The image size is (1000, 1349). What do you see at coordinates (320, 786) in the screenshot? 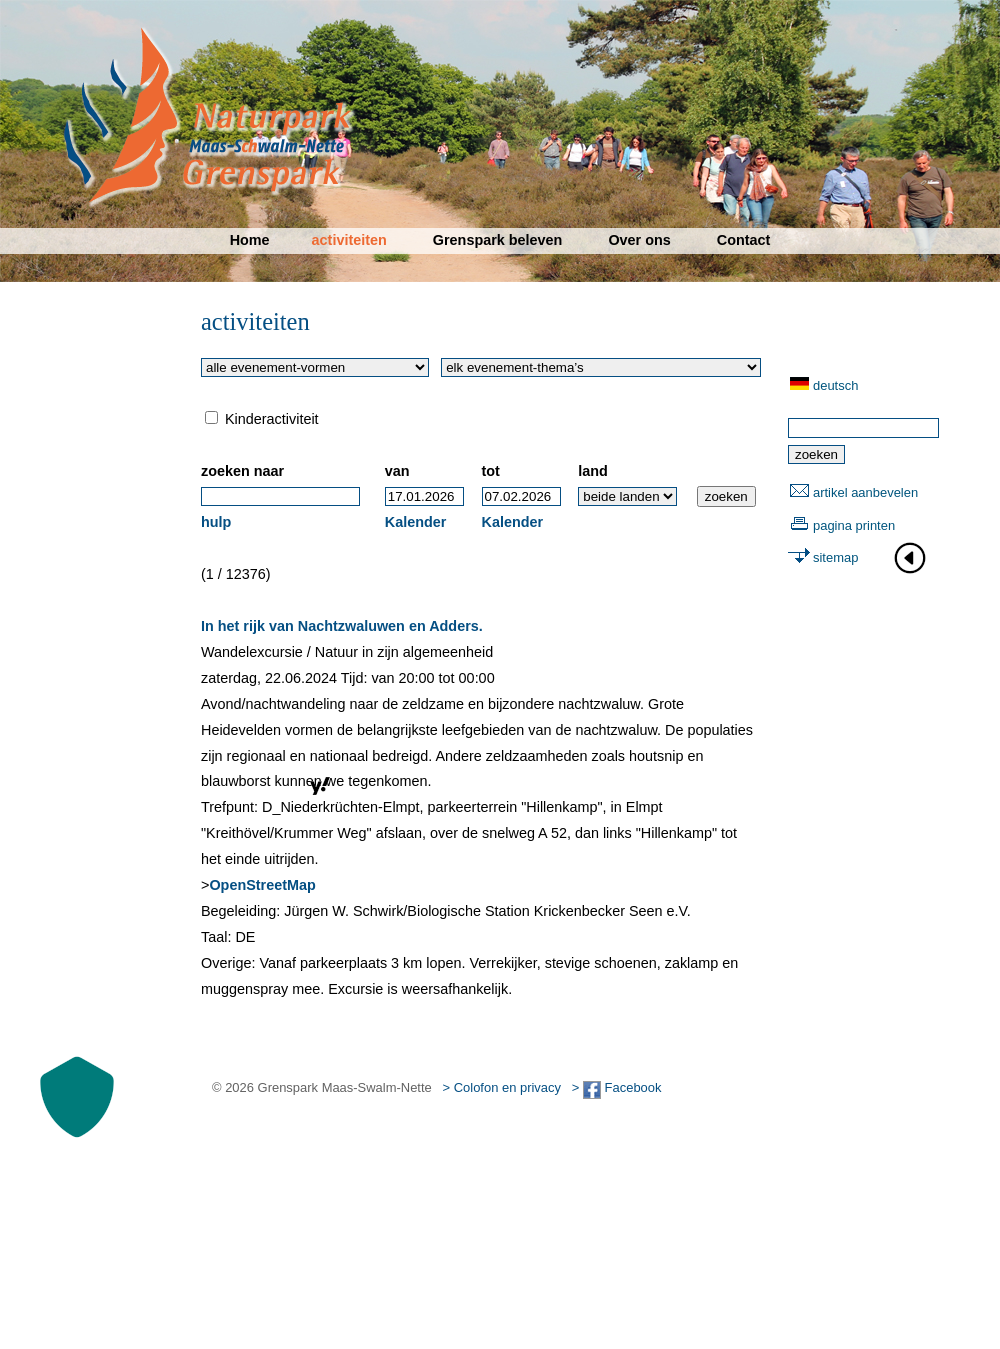
I see `open Yahoo app or website` at bounding box center [320, 786].